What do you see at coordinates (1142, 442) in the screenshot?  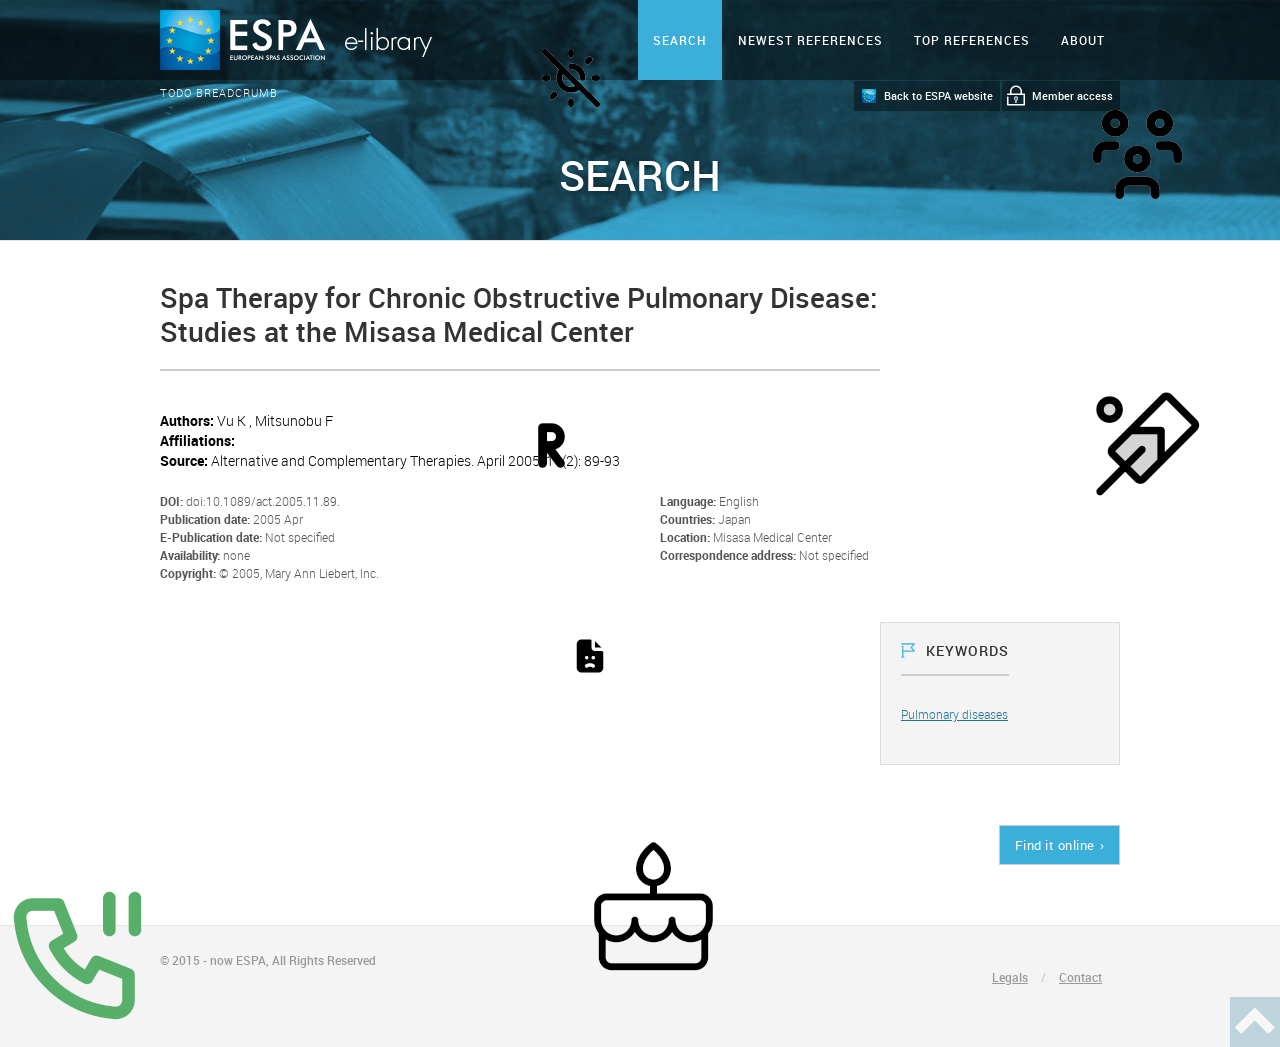 I see `access cricket sports content or scores` at bounding box center [1142, 442].